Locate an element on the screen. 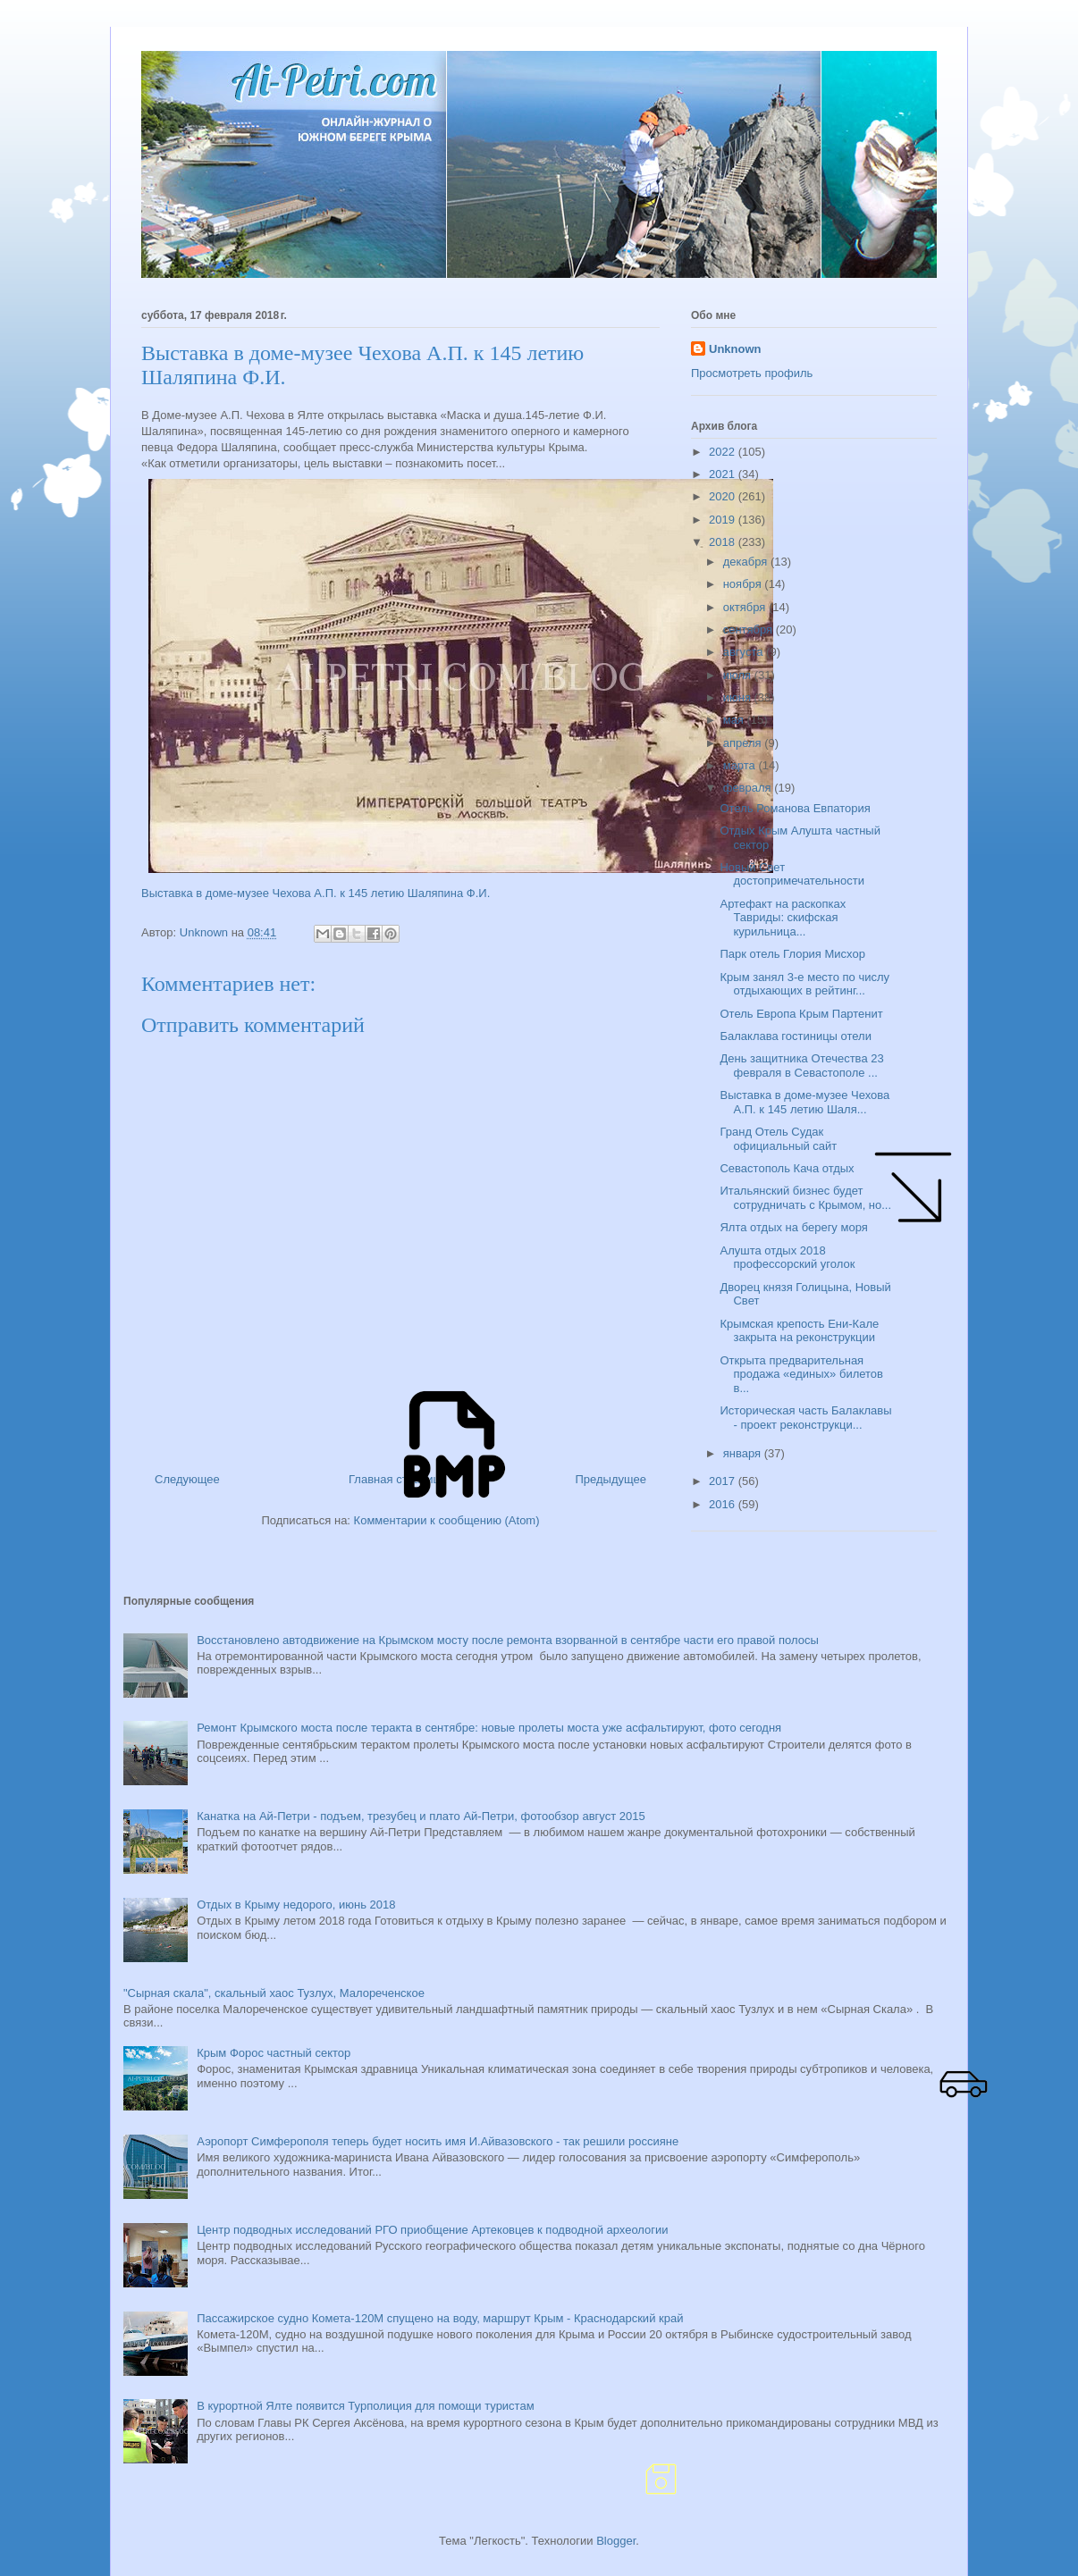 The height and width of the screenshot is (2576, 1078). indicates a BMP image file type is located at coordinates (451, 1444).